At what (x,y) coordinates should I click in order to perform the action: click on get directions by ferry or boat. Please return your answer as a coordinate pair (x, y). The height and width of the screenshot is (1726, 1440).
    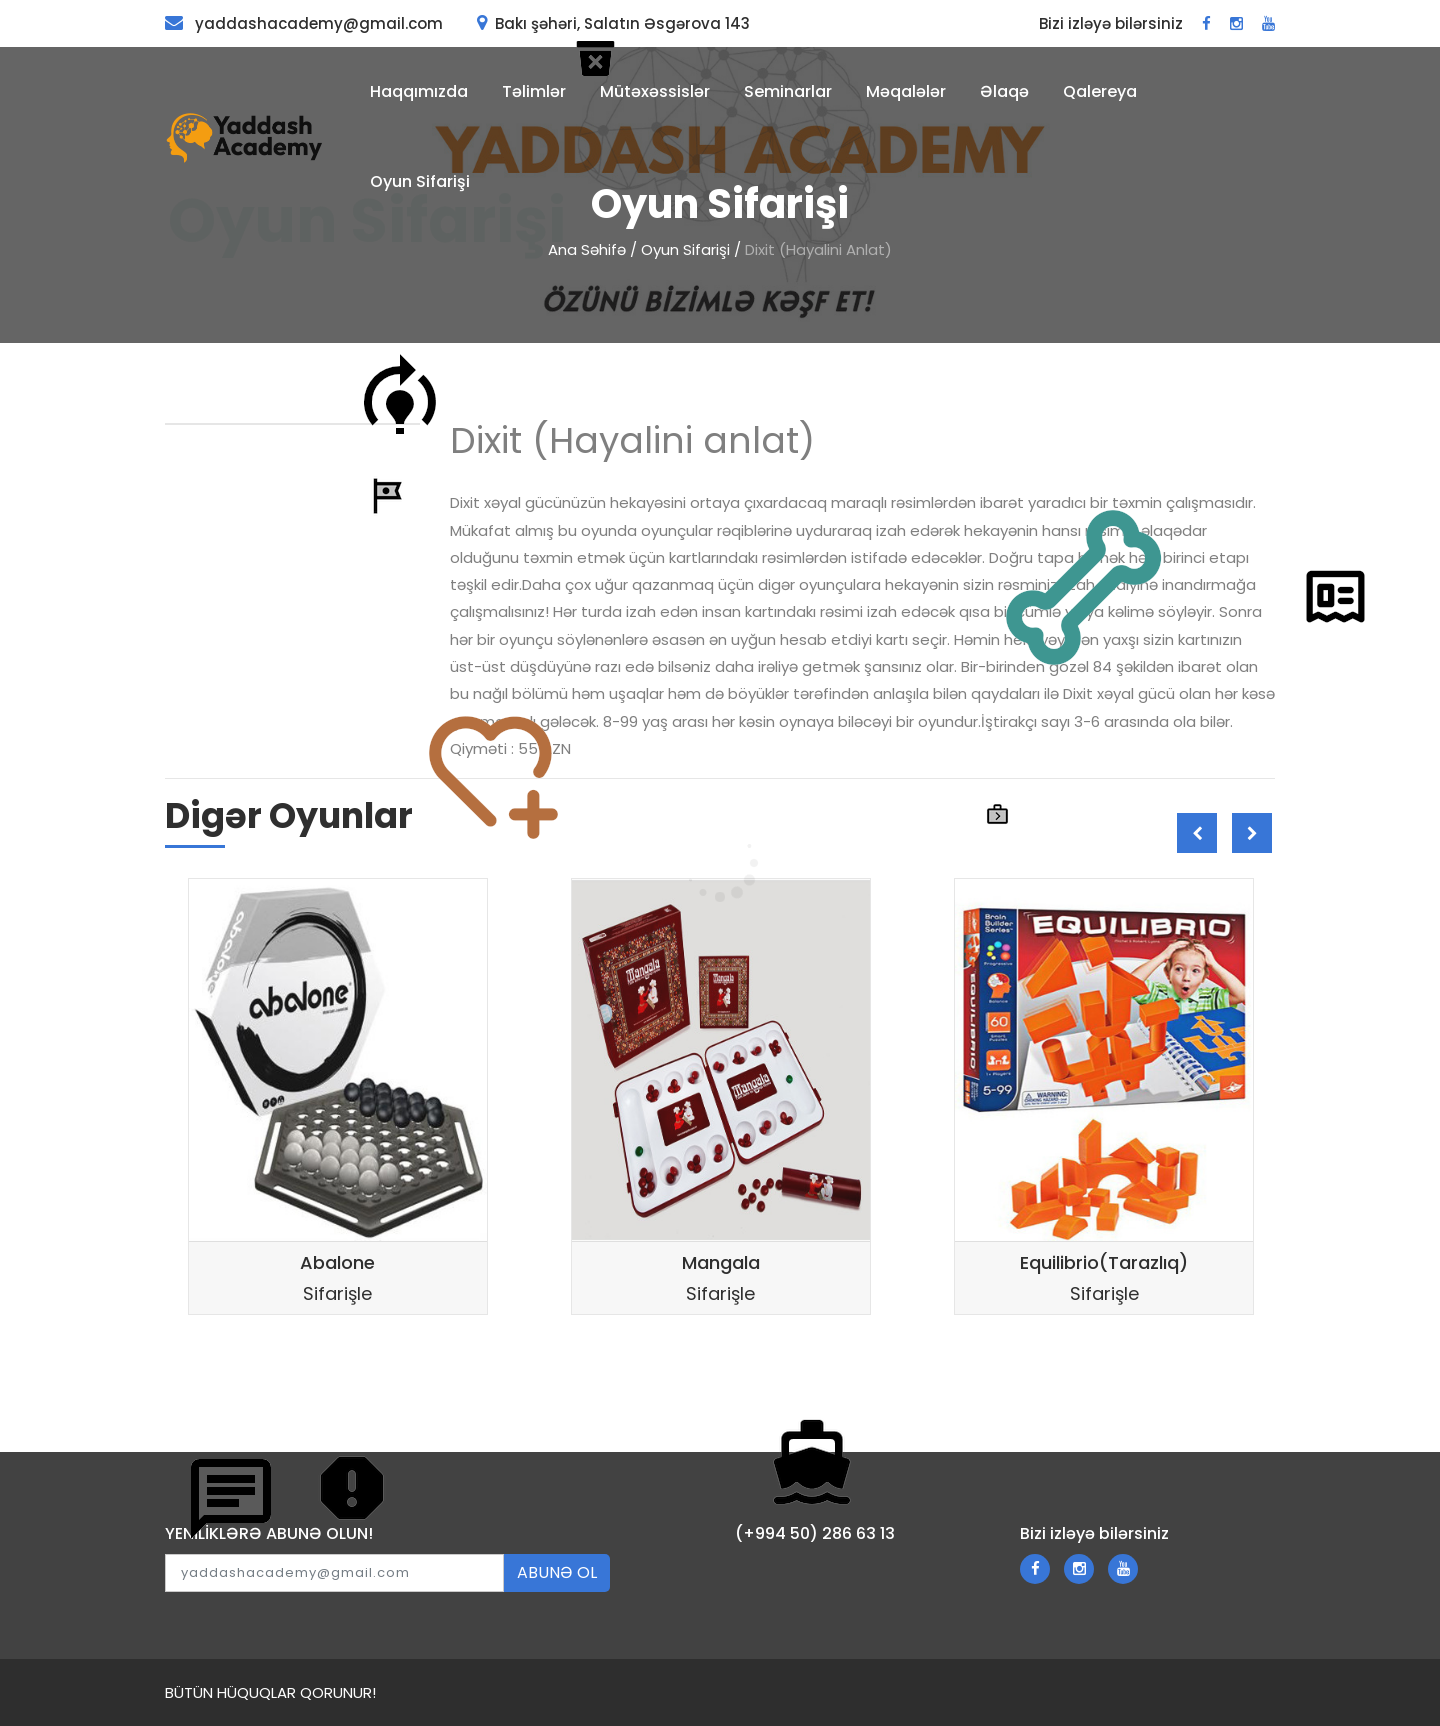
    Looking at the image, I should click on (812, 1462).